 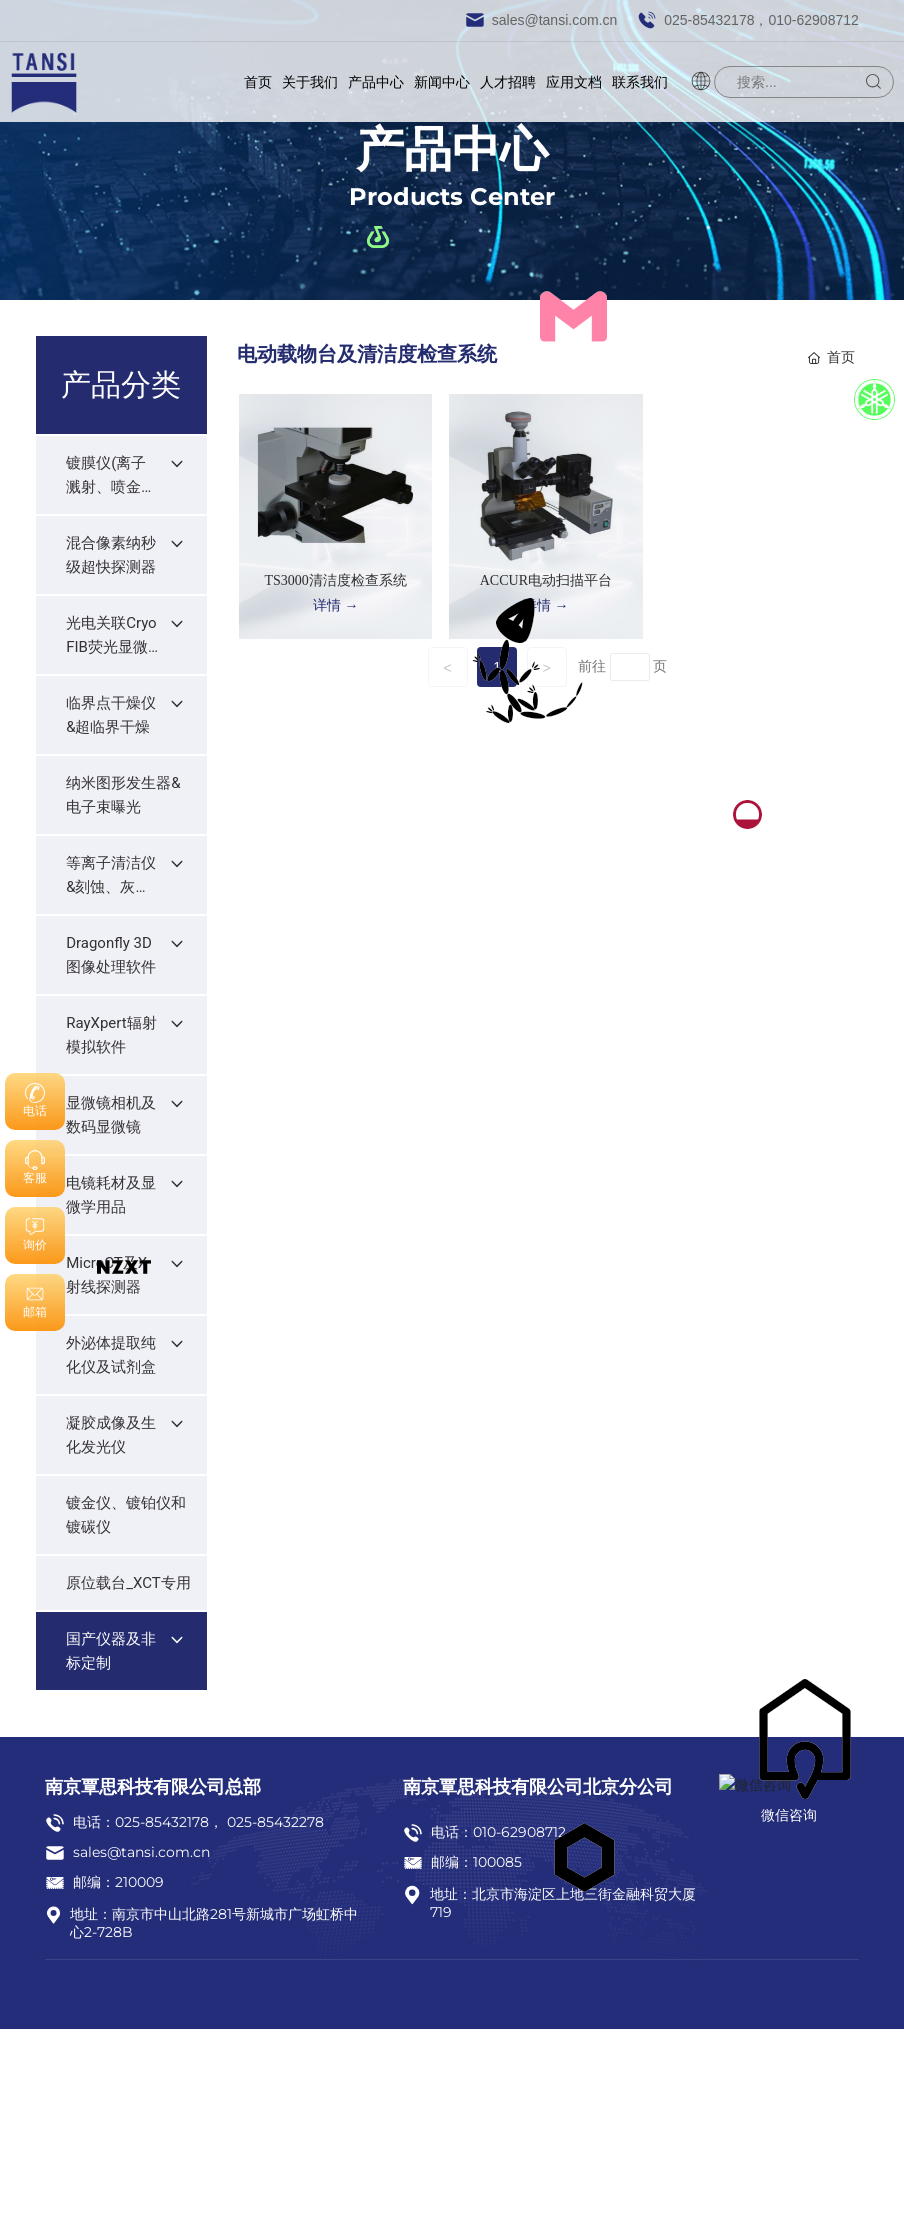 What do you see at coordinates (573, 316) in the screenshot?
I see `open Gmail app` at bounding box center [573, 316].